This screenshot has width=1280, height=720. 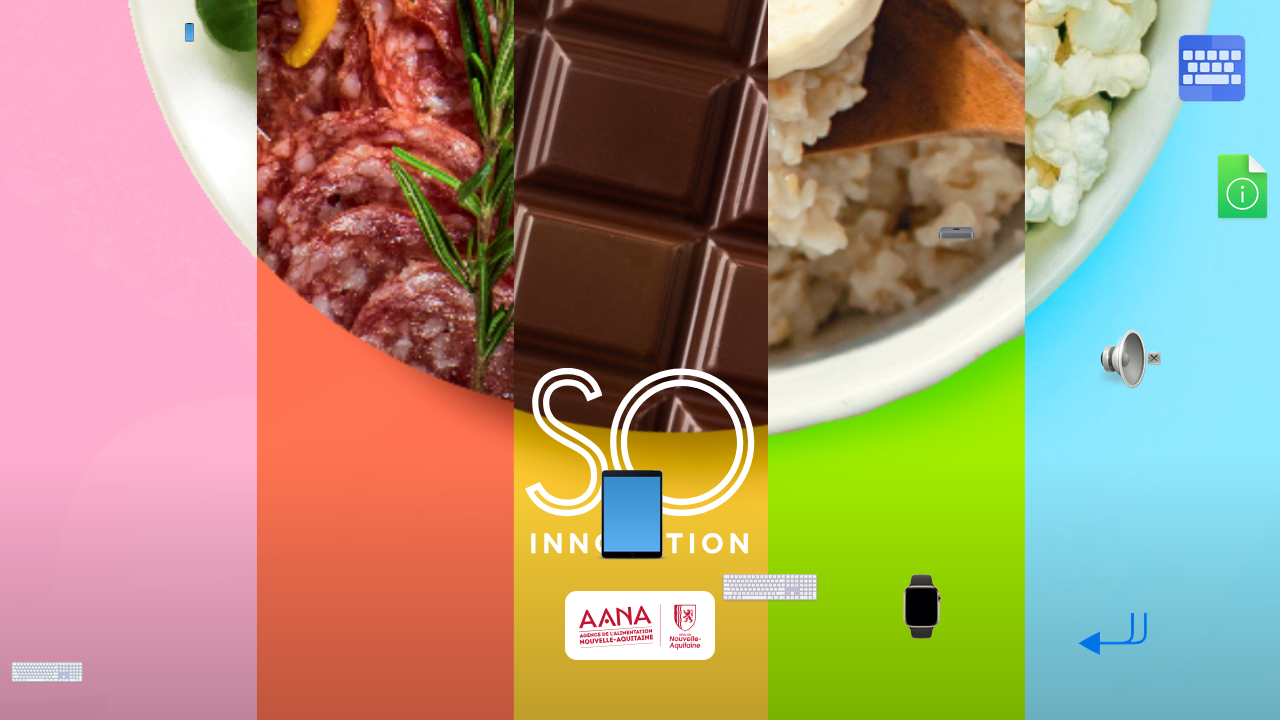 I want to click on manage your paired Apple Watch, so click(x=921, y=606).